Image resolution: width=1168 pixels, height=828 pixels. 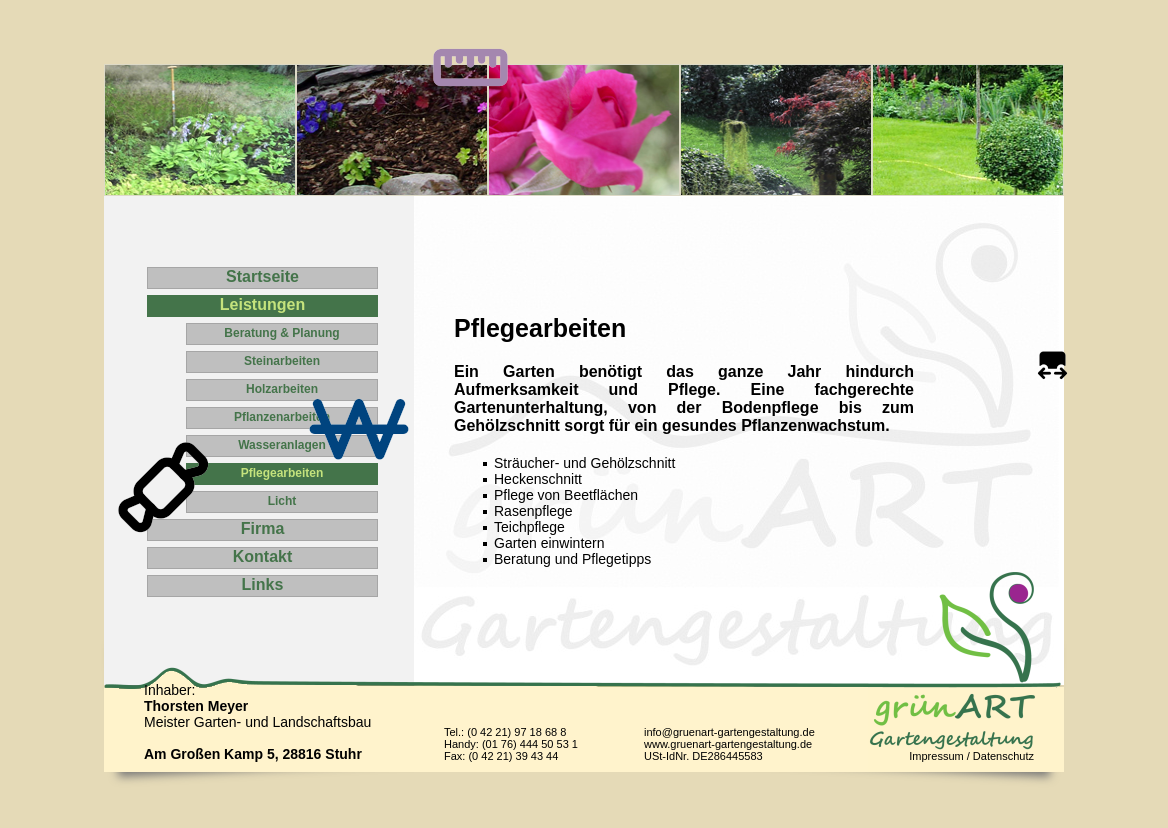 I want to click on access candy crush or similar game, so click(x=164, y=488).